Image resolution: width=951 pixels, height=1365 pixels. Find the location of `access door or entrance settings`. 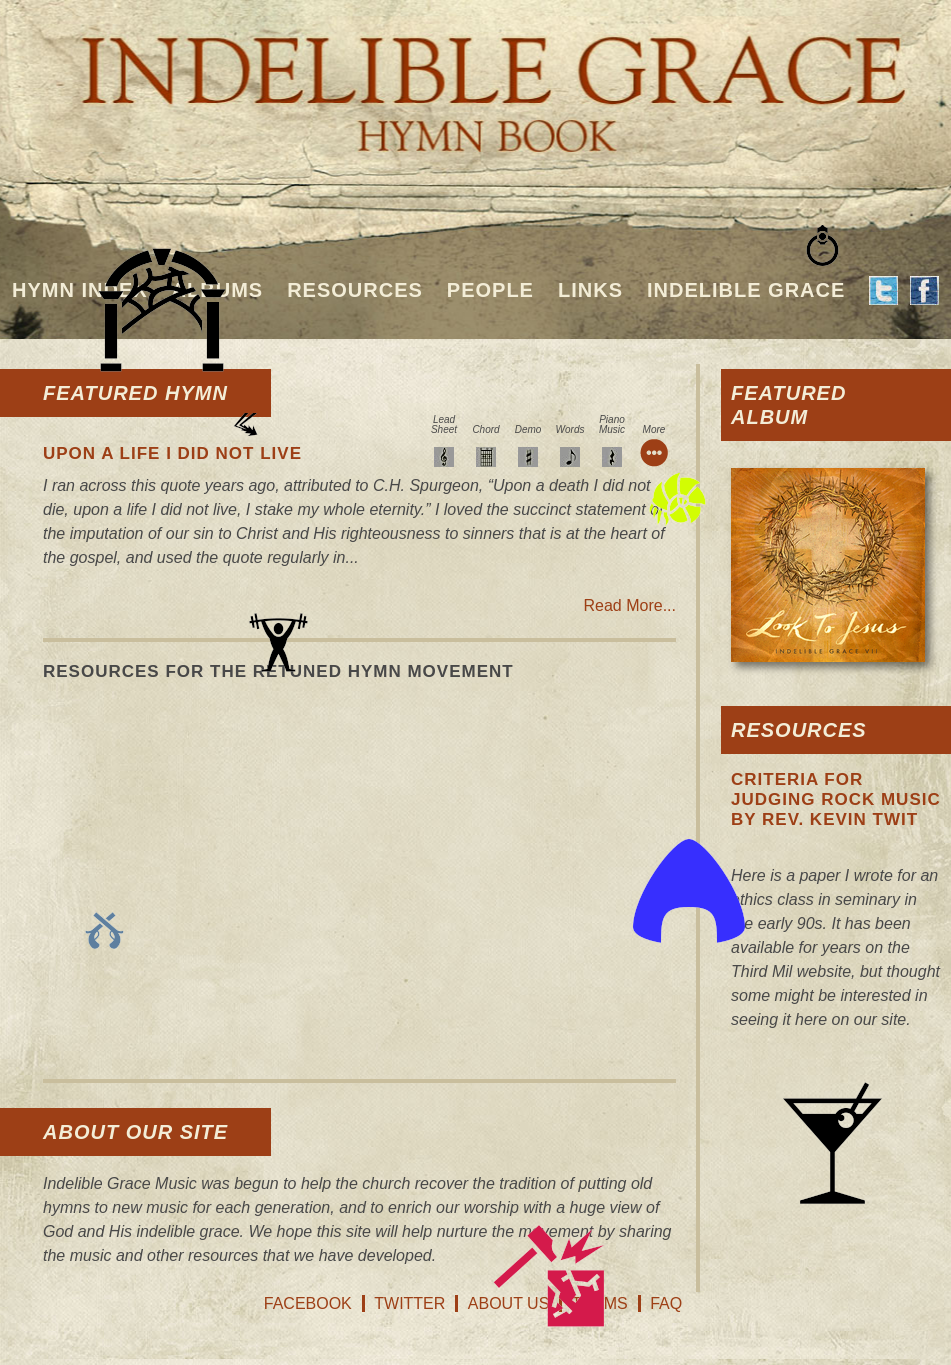

access door or entrance settings is located at coordinates (822, 245).